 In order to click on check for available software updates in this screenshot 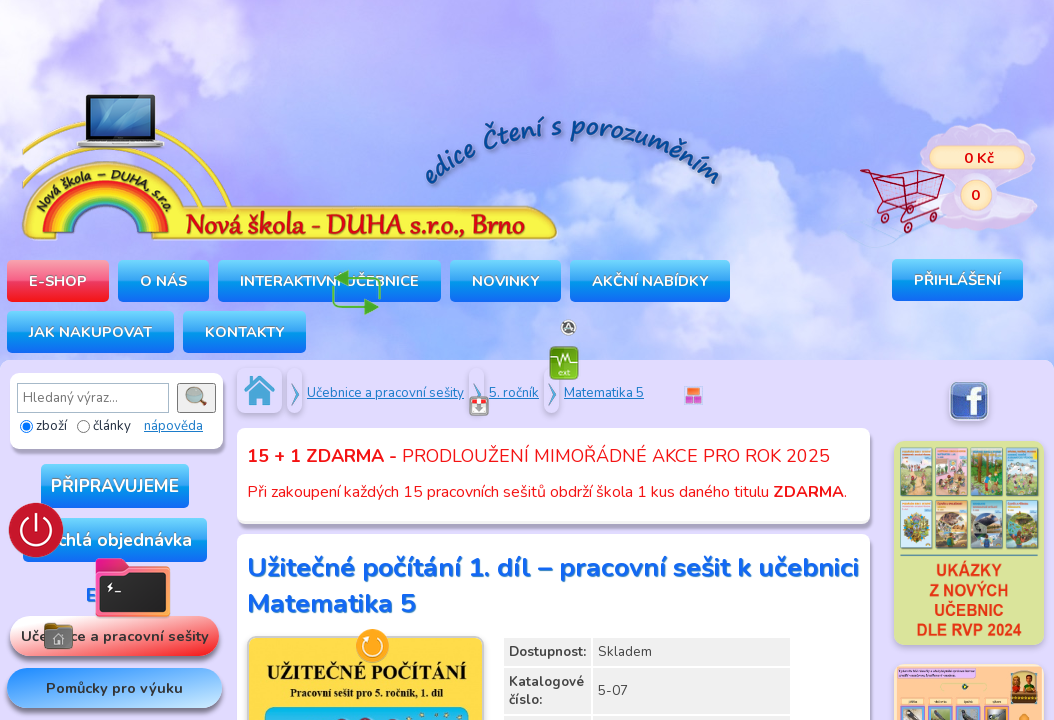, I will do `click(568, 327)`.